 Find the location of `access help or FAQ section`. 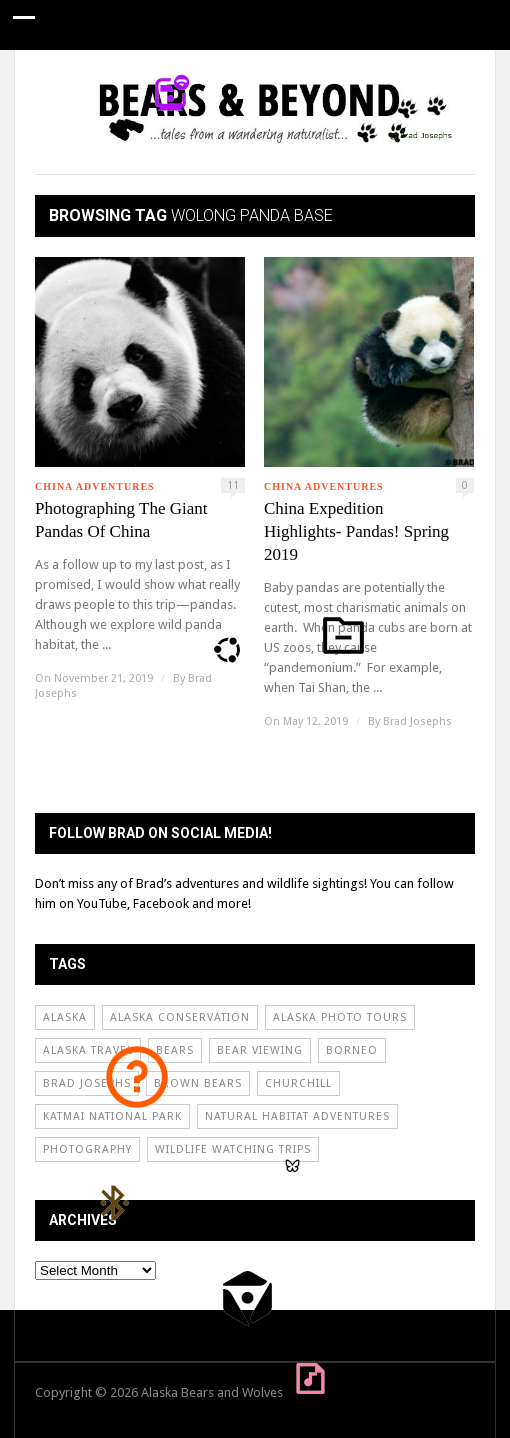

access help or FAQ section is located at coordinates (137, 1077).